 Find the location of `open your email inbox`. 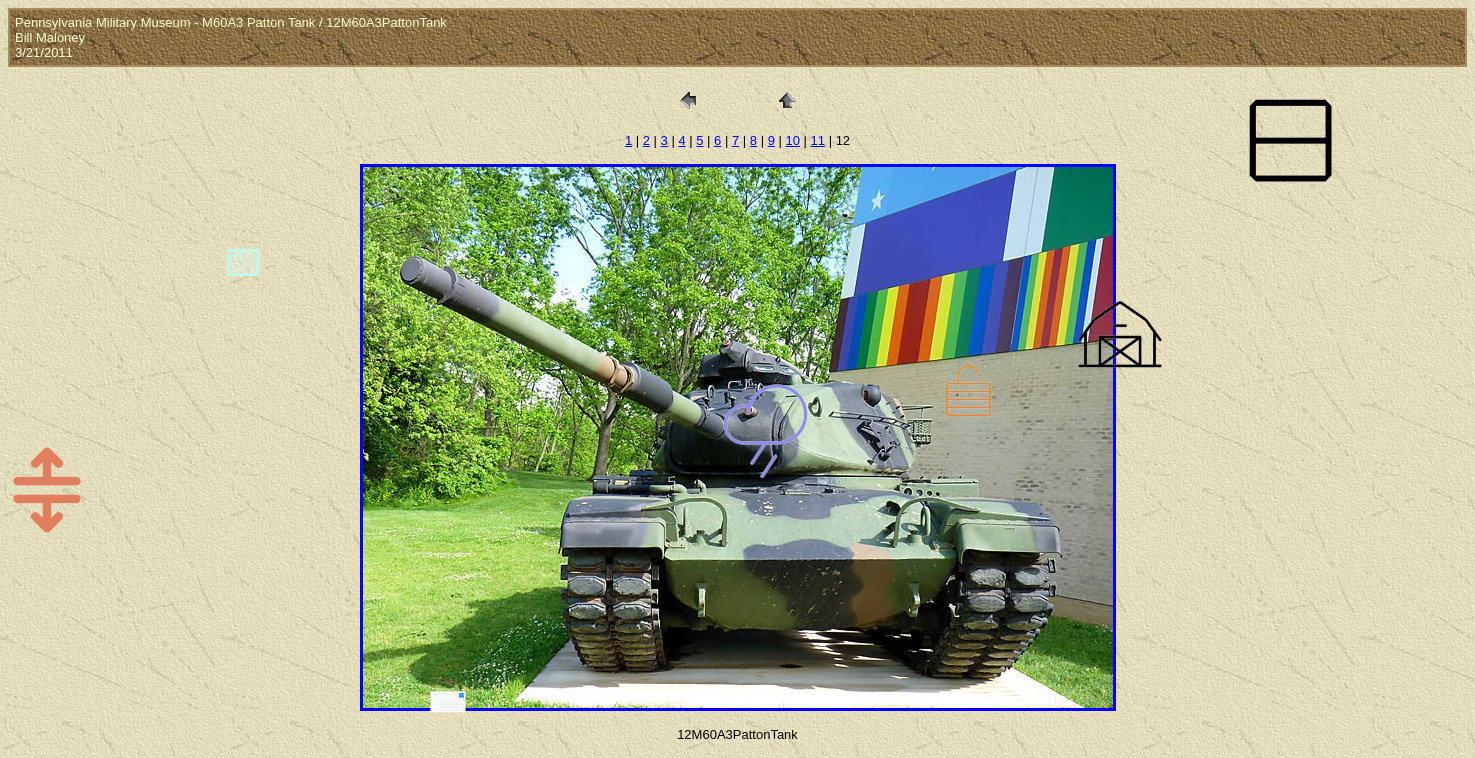

open your email inbox is located at coordinates (448, 702).